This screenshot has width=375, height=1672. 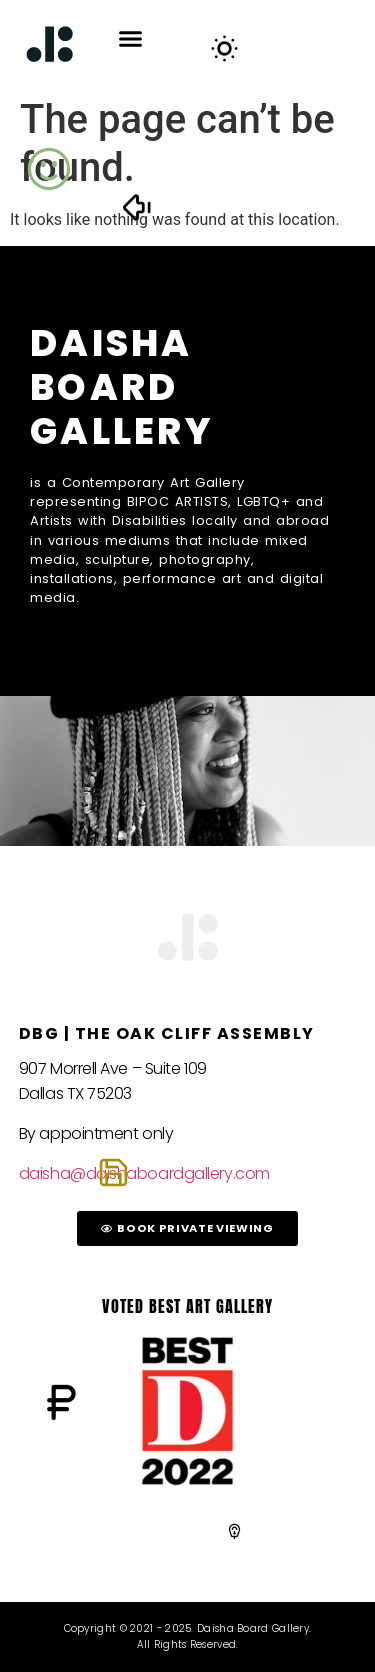 What do you see at coordinates (137, 207) in the screenshot?
I see `go back to the beginning` at bounding box center [137, 207].